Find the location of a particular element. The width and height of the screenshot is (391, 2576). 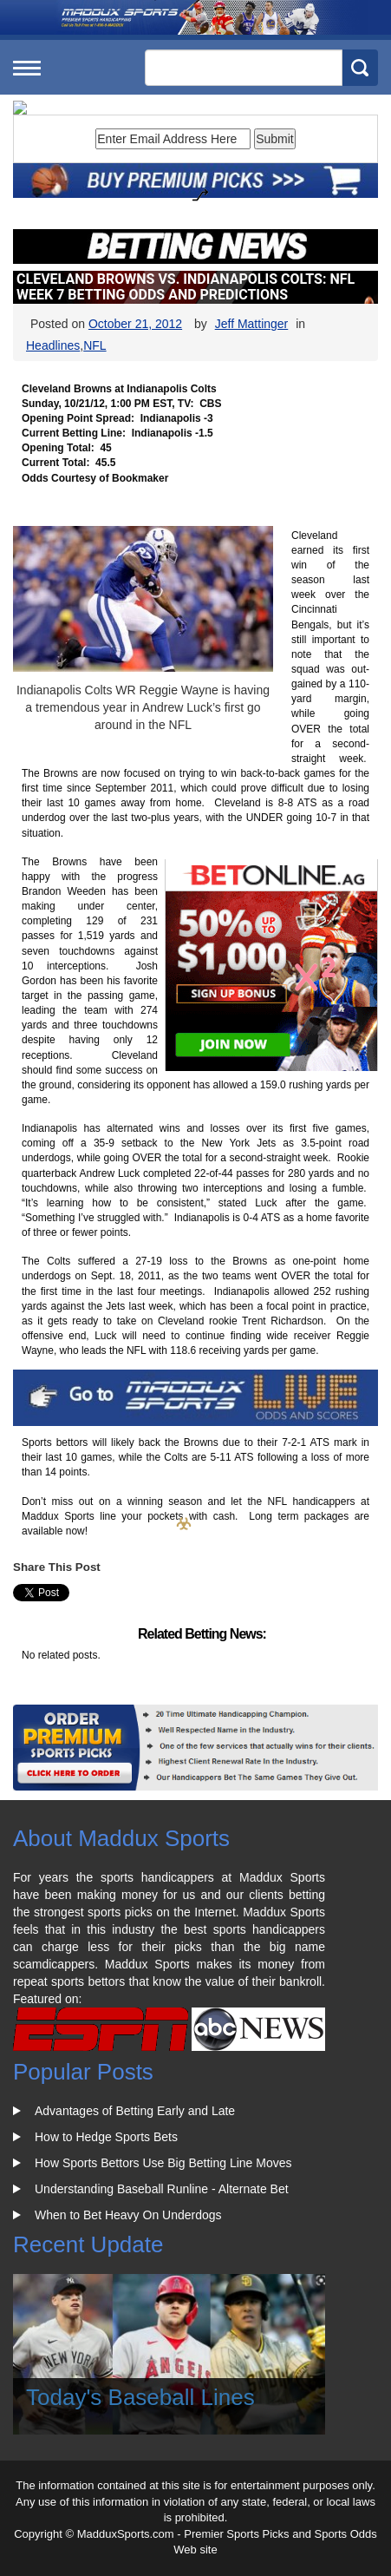

indicates hazardous or biohazardous material warning is located at coordinates (184, 1524).